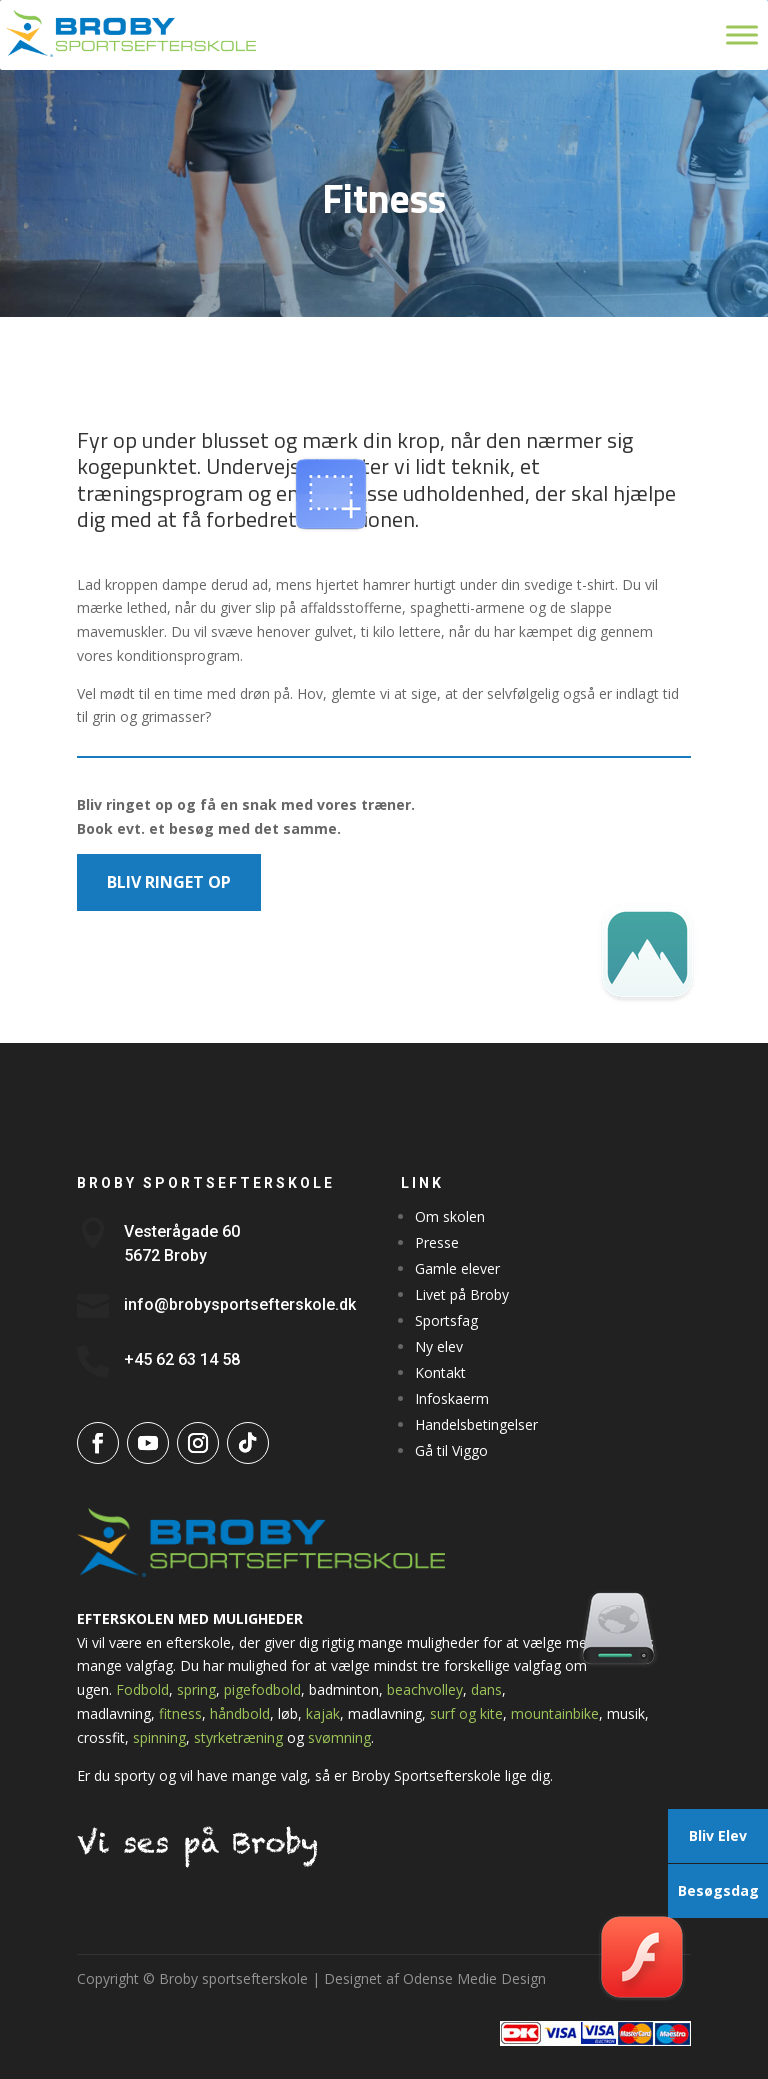 The height and width of the screenshot is (2079, 768). What do you see at coordinates (331, 494) in the screenshot?
I see `take a screenshot` at bounding box center [331, 494].